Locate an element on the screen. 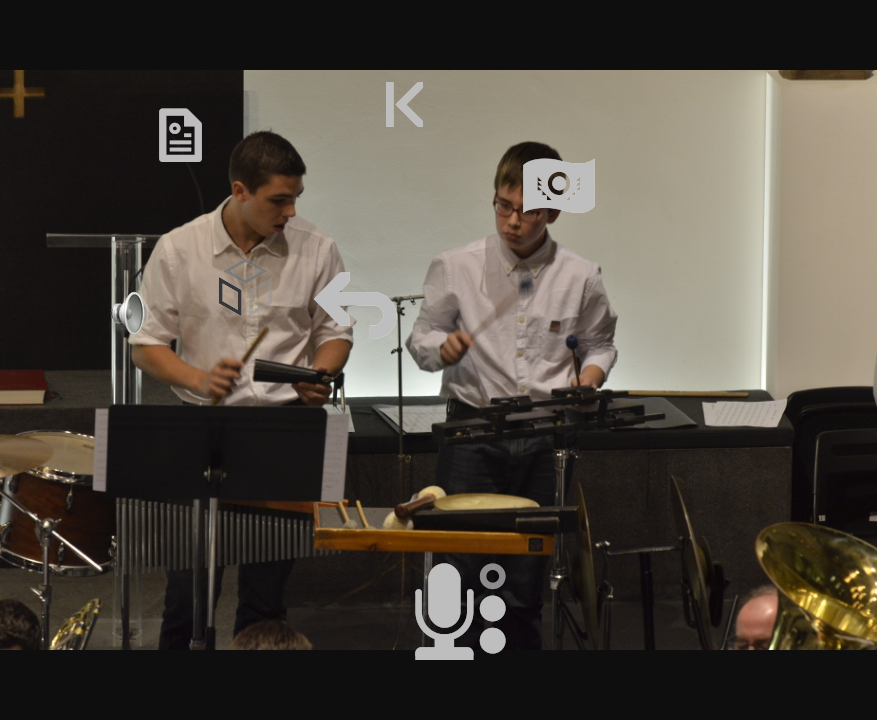 This screenshot has height=720, width=877. redo last action (right-to-left interface) is located at coordinates (356, 305).